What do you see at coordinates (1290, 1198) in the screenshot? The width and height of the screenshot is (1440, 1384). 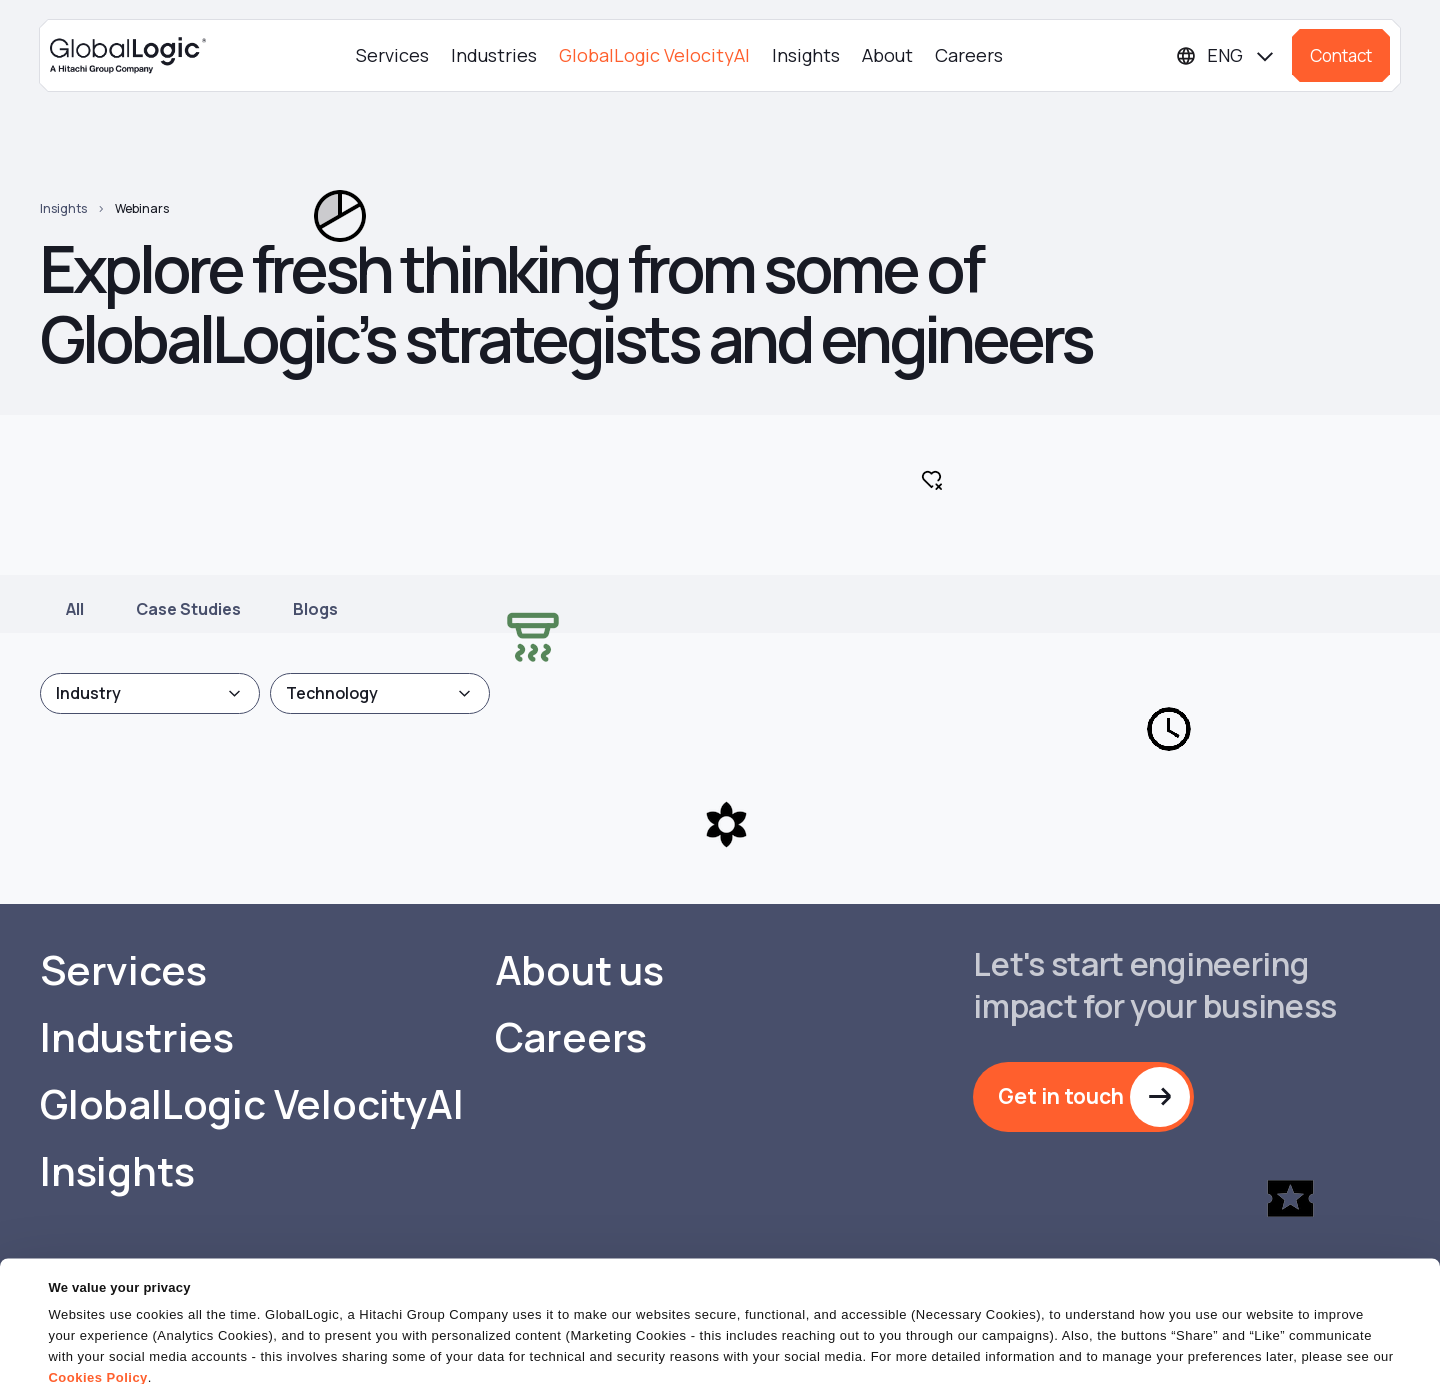 I see `view nearby events or entertainment` at bounding box center [1290, 1198].